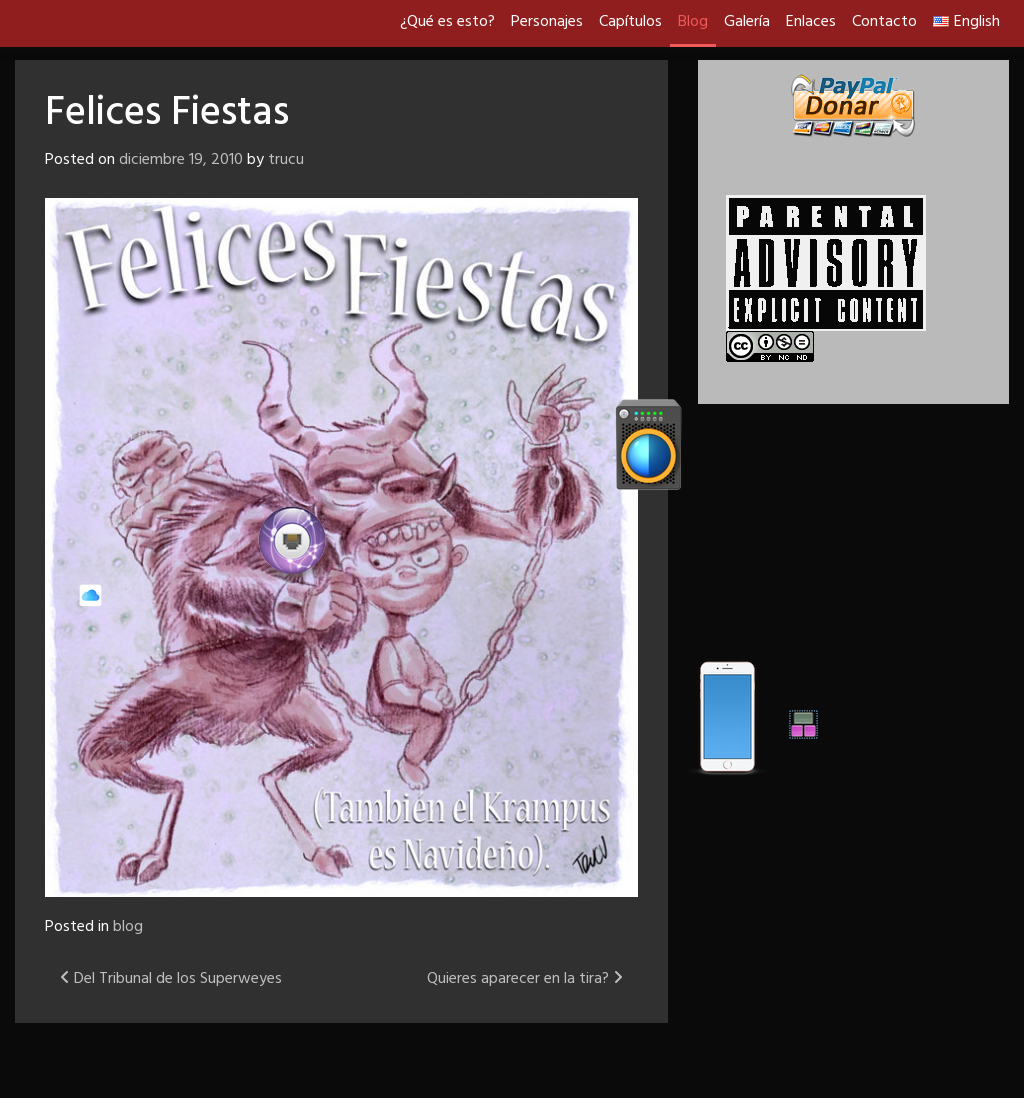 Image resolution: width=1024 pixels, height=1098 pixels. What do you see at coordinates (727, 718) in the screenshot?
I see `connect or manage an iPhone device` at bounding box center [727, 718].